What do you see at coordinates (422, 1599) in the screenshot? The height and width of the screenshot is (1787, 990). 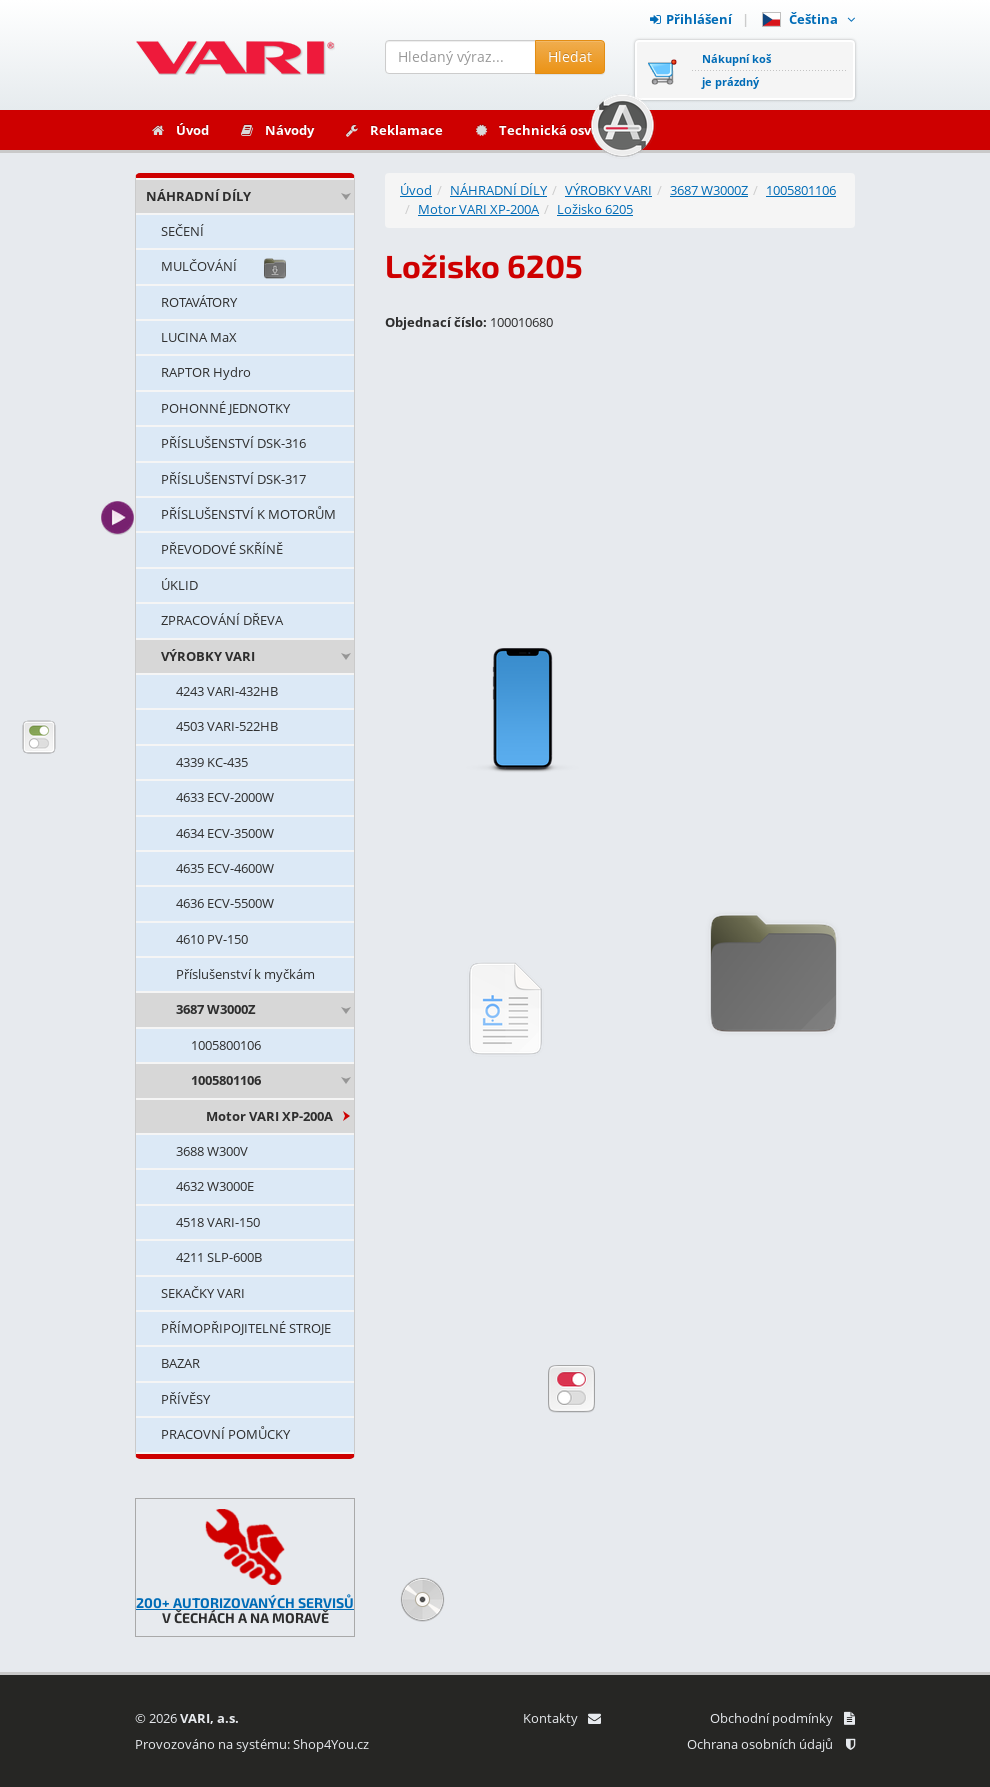 I see `indicates a CD-ROM or optical disc drive` at bounding box center [422, 1599].